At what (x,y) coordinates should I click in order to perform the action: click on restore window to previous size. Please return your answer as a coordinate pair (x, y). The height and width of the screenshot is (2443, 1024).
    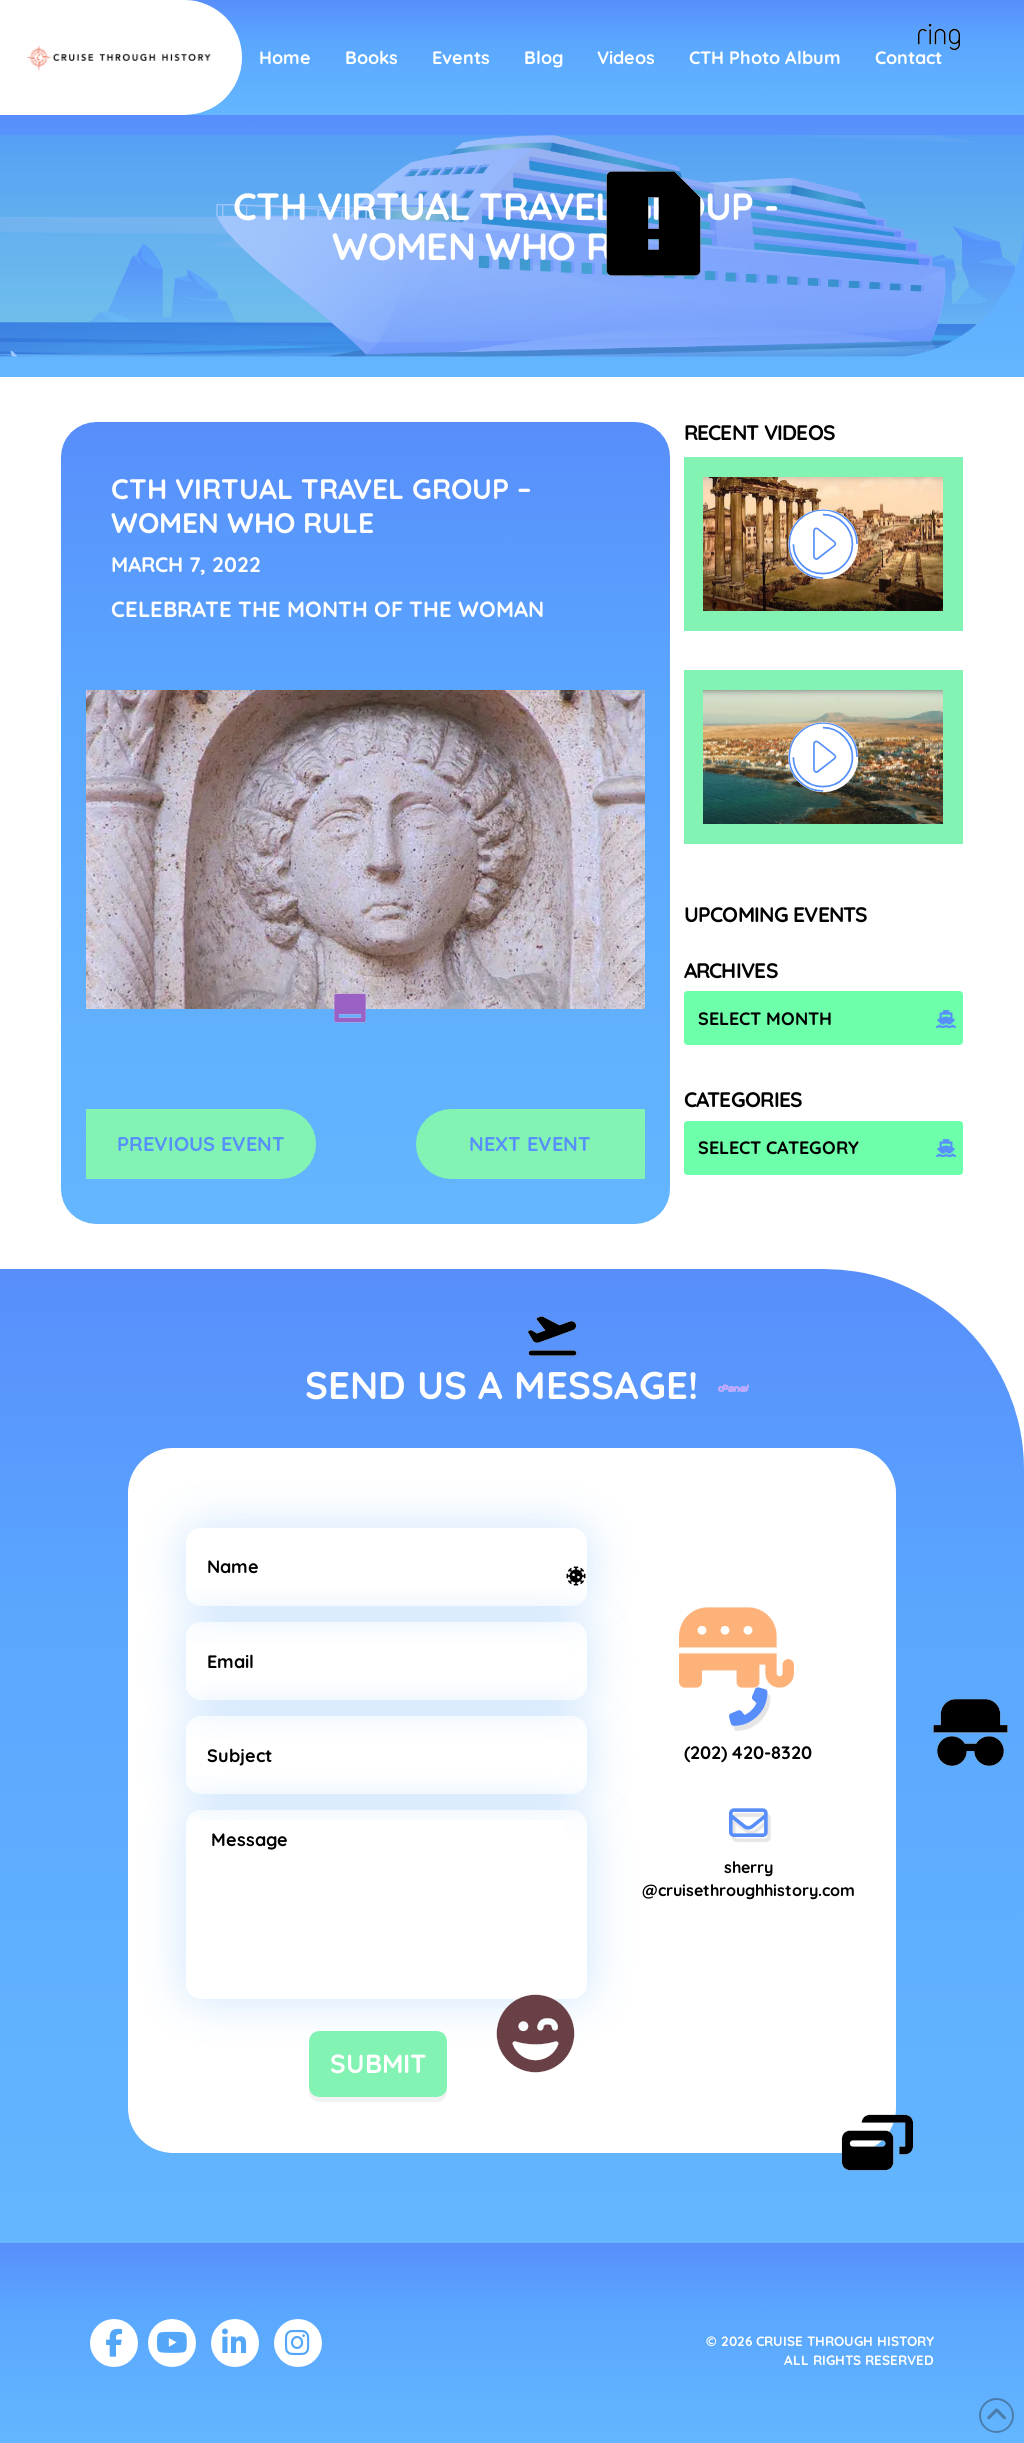
    Looking at the image, I should click on (877, 2142).